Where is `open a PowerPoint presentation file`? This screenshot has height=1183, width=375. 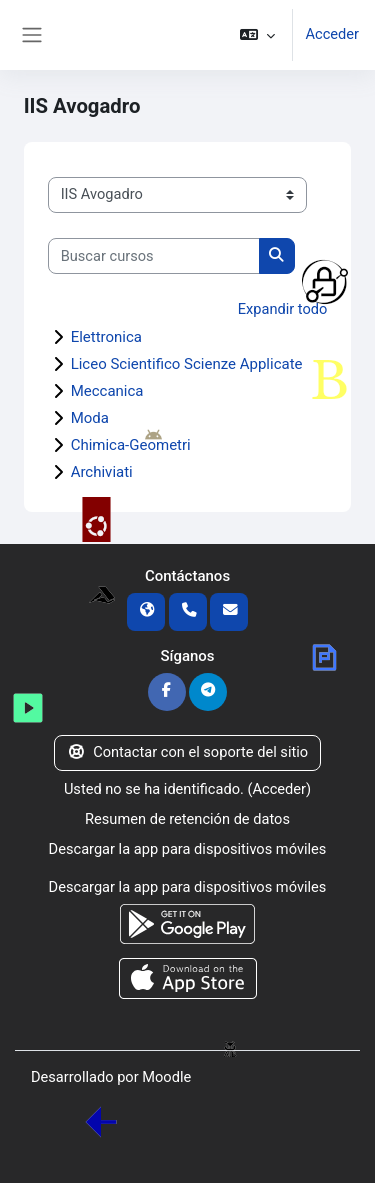
open a PowerPoint presentation file is located at coordinates (324, 657).